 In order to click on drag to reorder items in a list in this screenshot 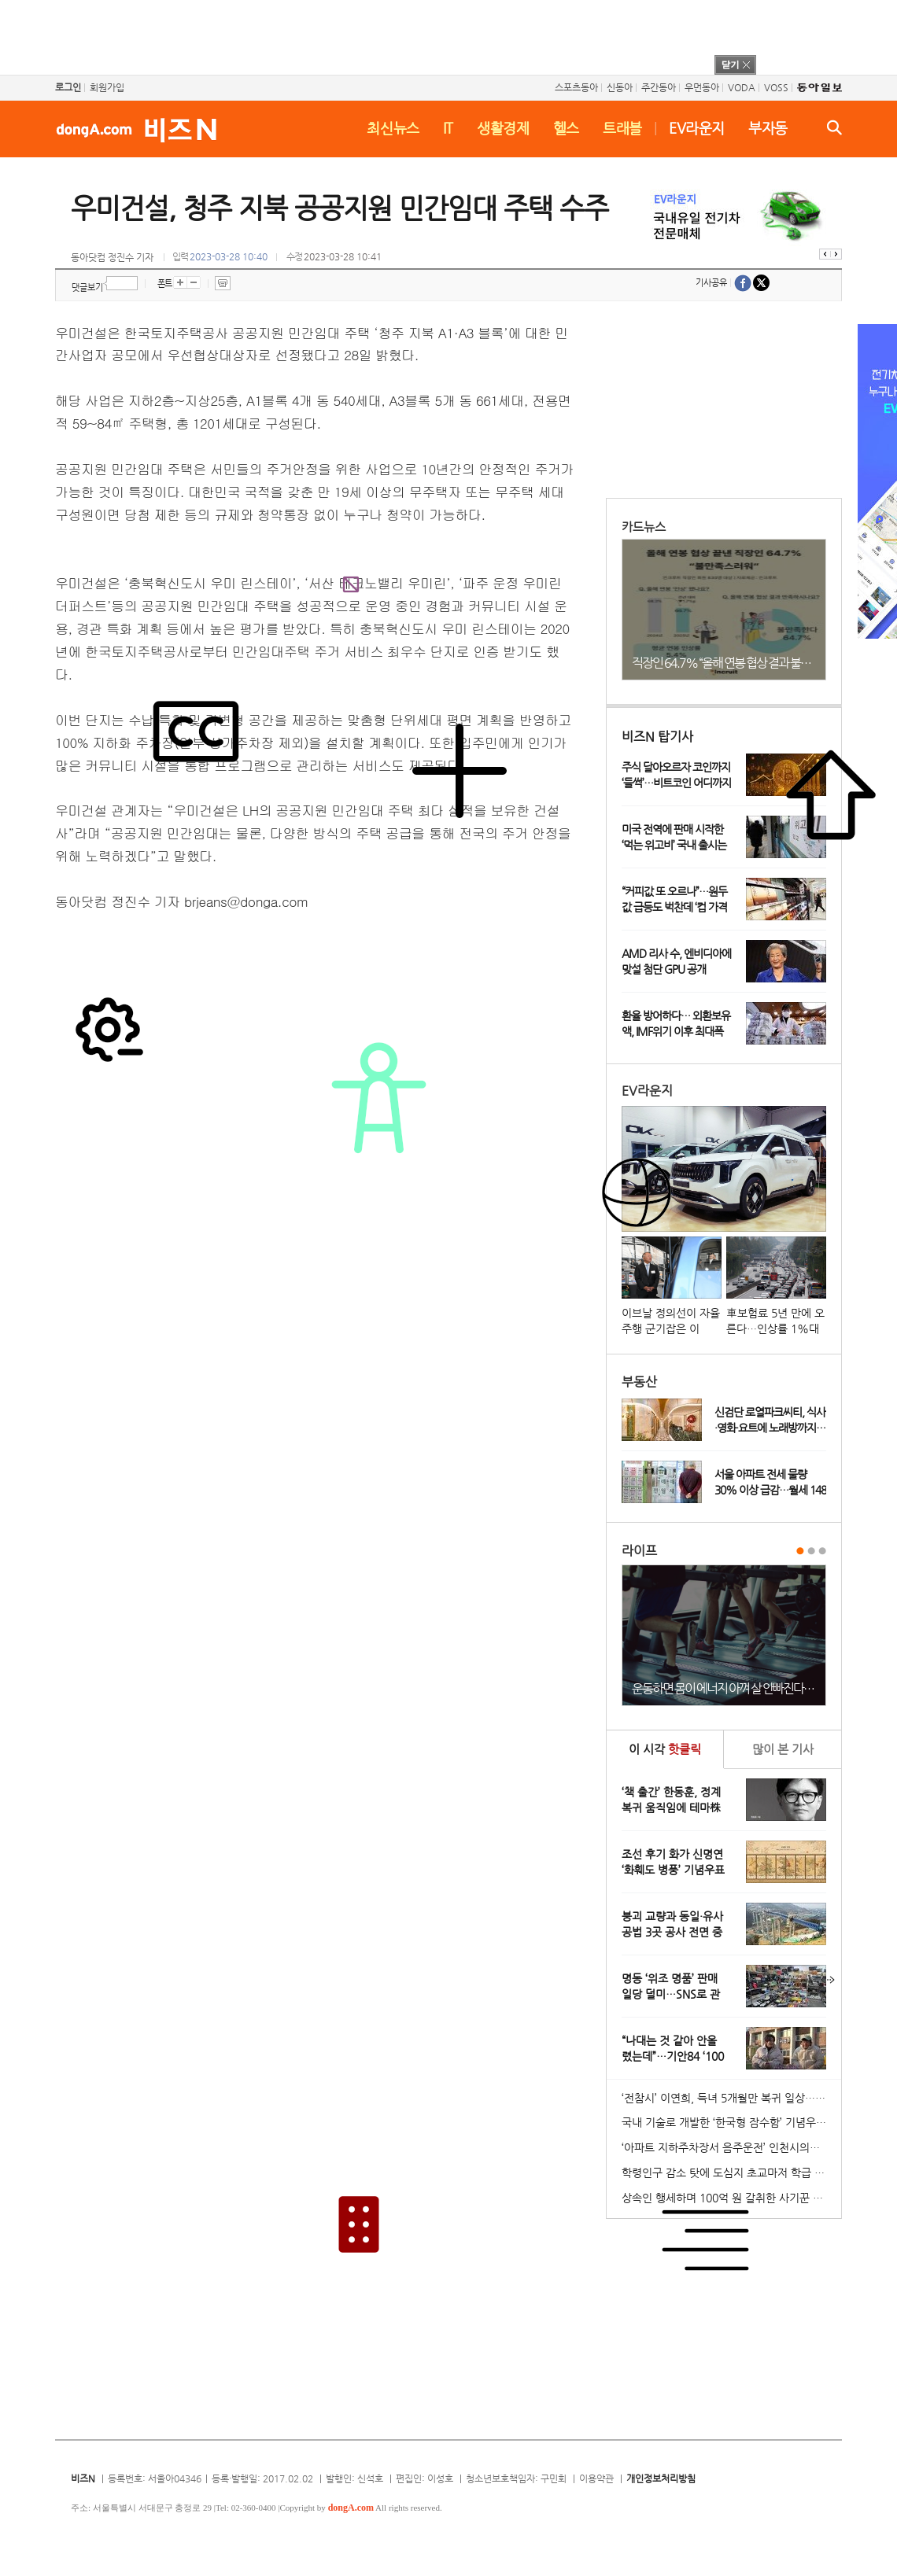, I will do `click(359, 2224)`.